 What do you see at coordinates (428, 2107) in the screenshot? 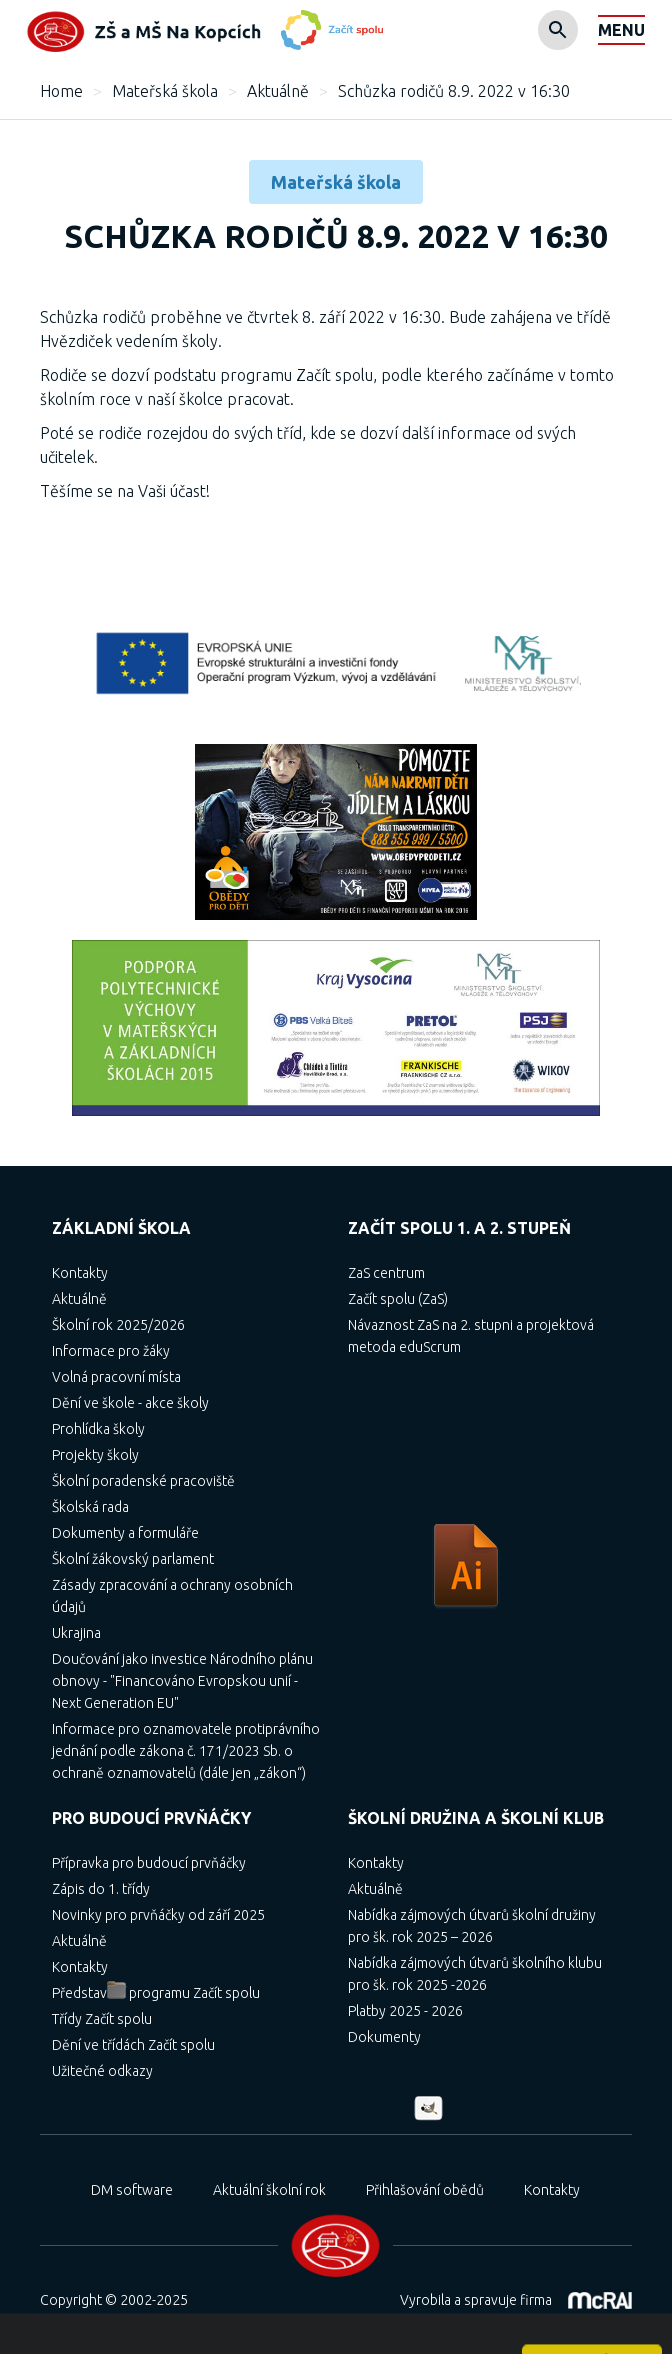
I see `open a GIMP project file` at bounding box center [428, 2107].